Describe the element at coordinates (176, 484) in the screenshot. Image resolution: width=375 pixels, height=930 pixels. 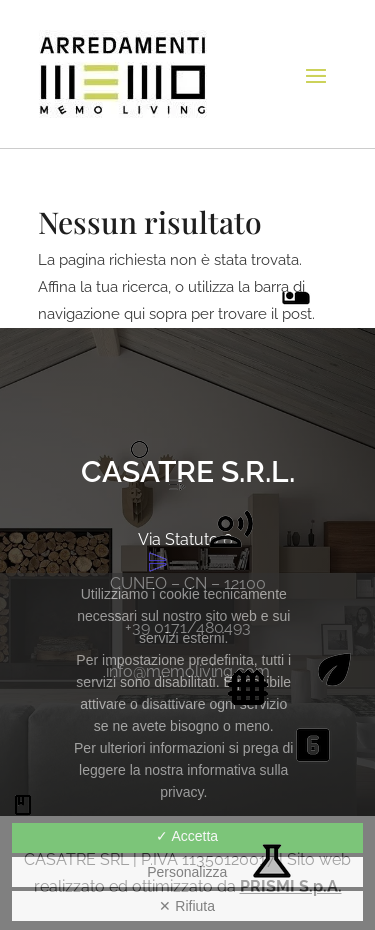
I see `view media queue or playlist` at that location.